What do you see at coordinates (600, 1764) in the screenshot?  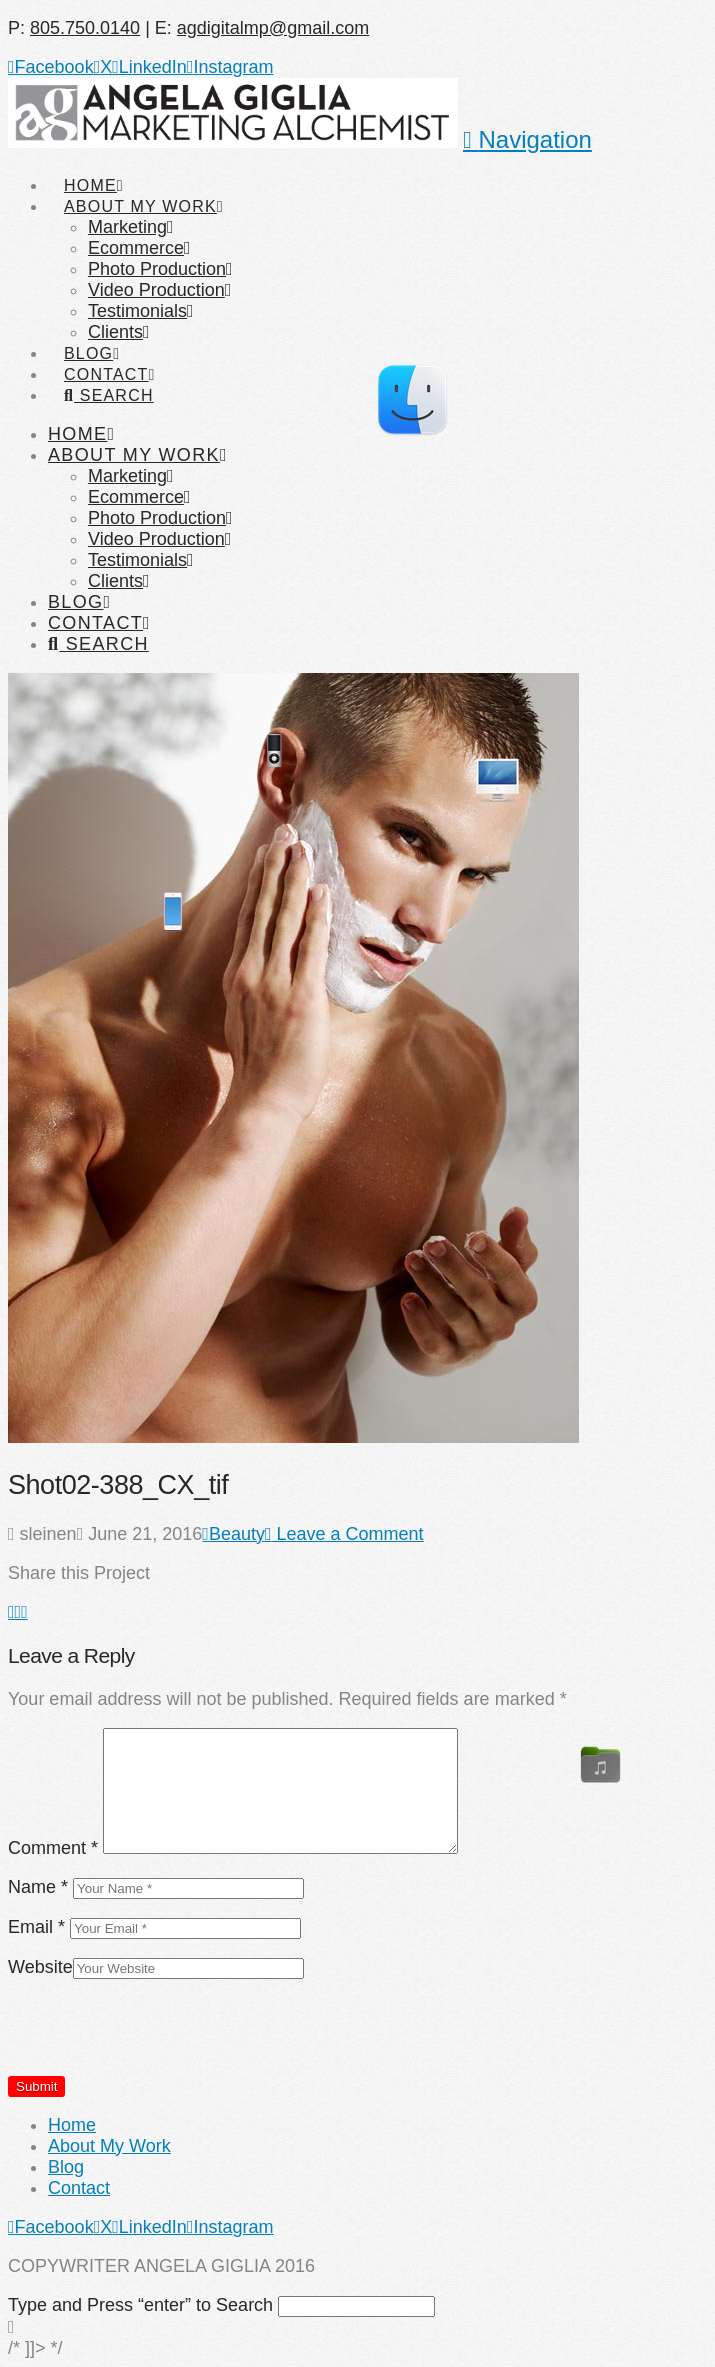 I see `open your music folder` at bounding box center [600, 1764].